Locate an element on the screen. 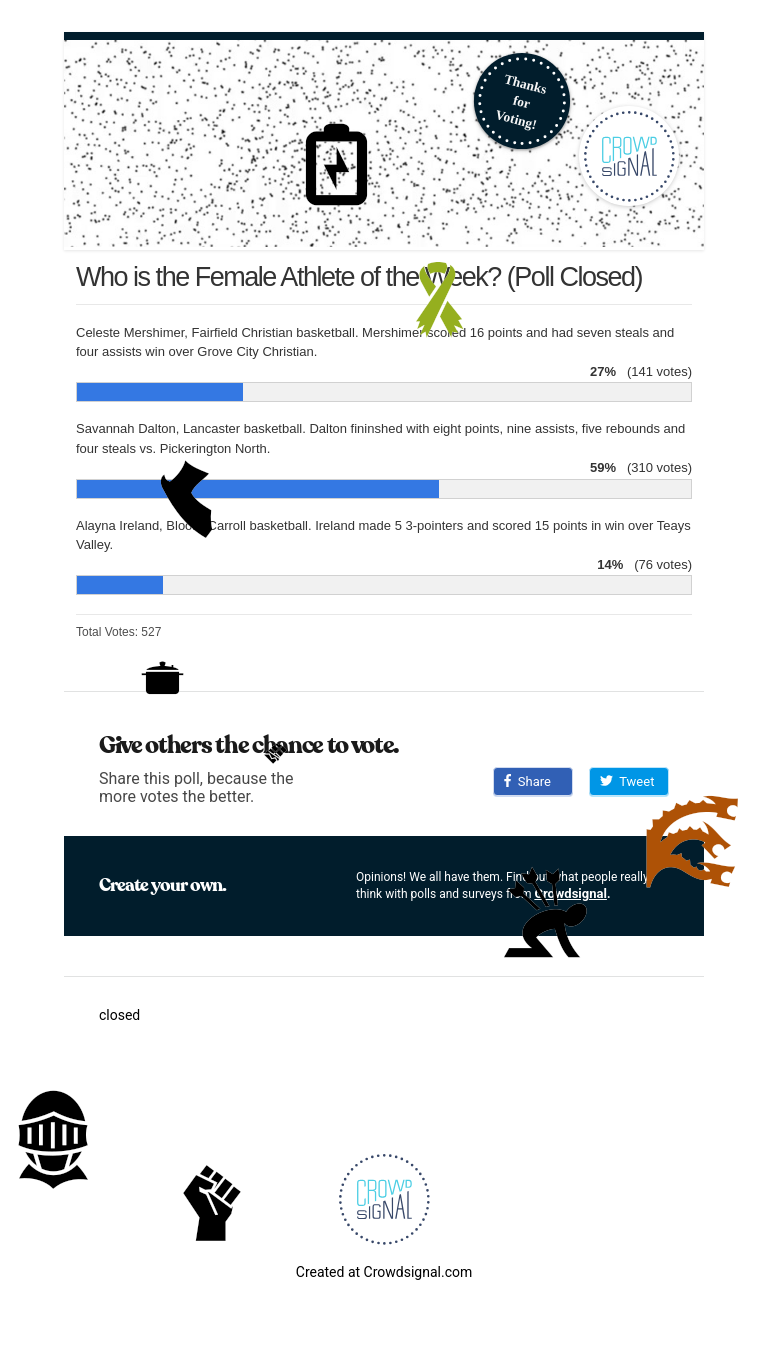 The image size is (768, 1349). access cooking or recipe features is located at coordinates (162, 677).